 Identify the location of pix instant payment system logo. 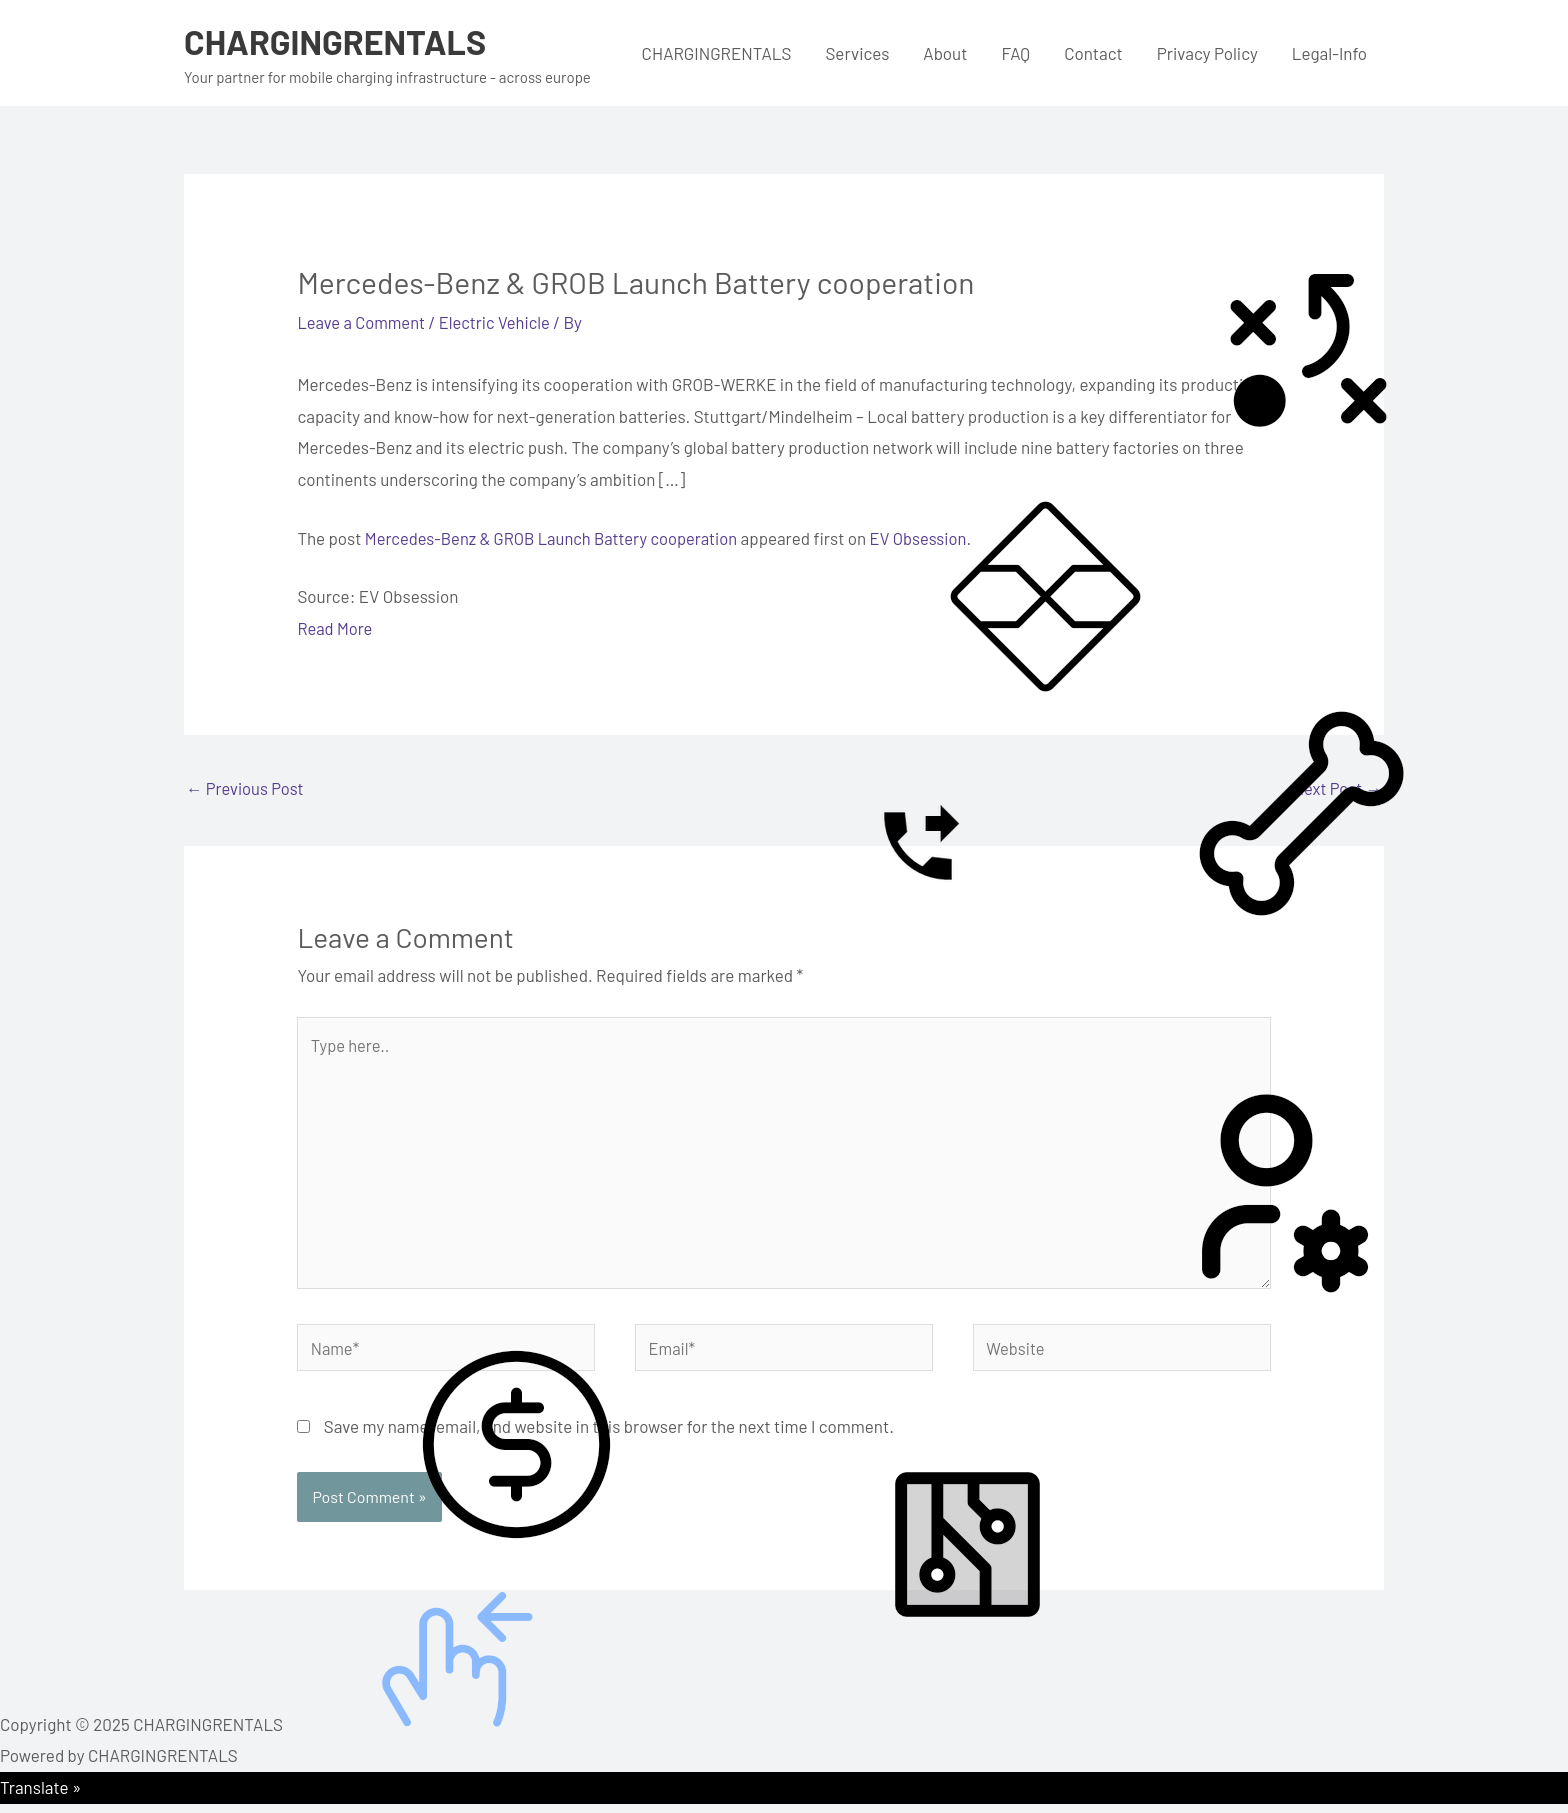
(1045, 596).